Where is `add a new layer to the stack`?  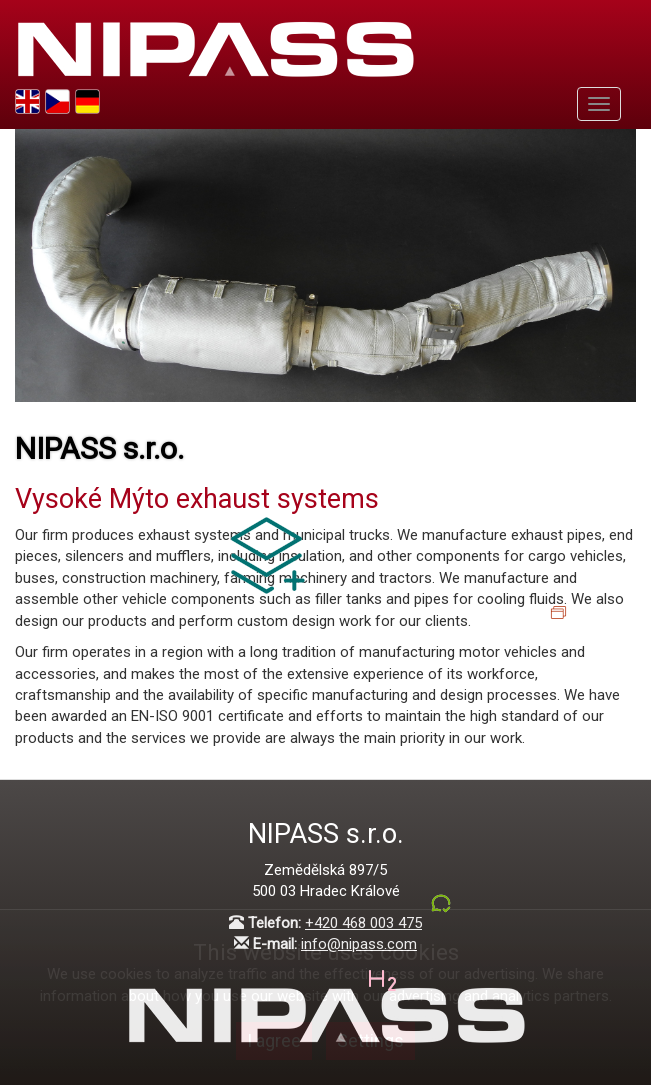
add a new layer to the stack is located at coordinates (266, 555).